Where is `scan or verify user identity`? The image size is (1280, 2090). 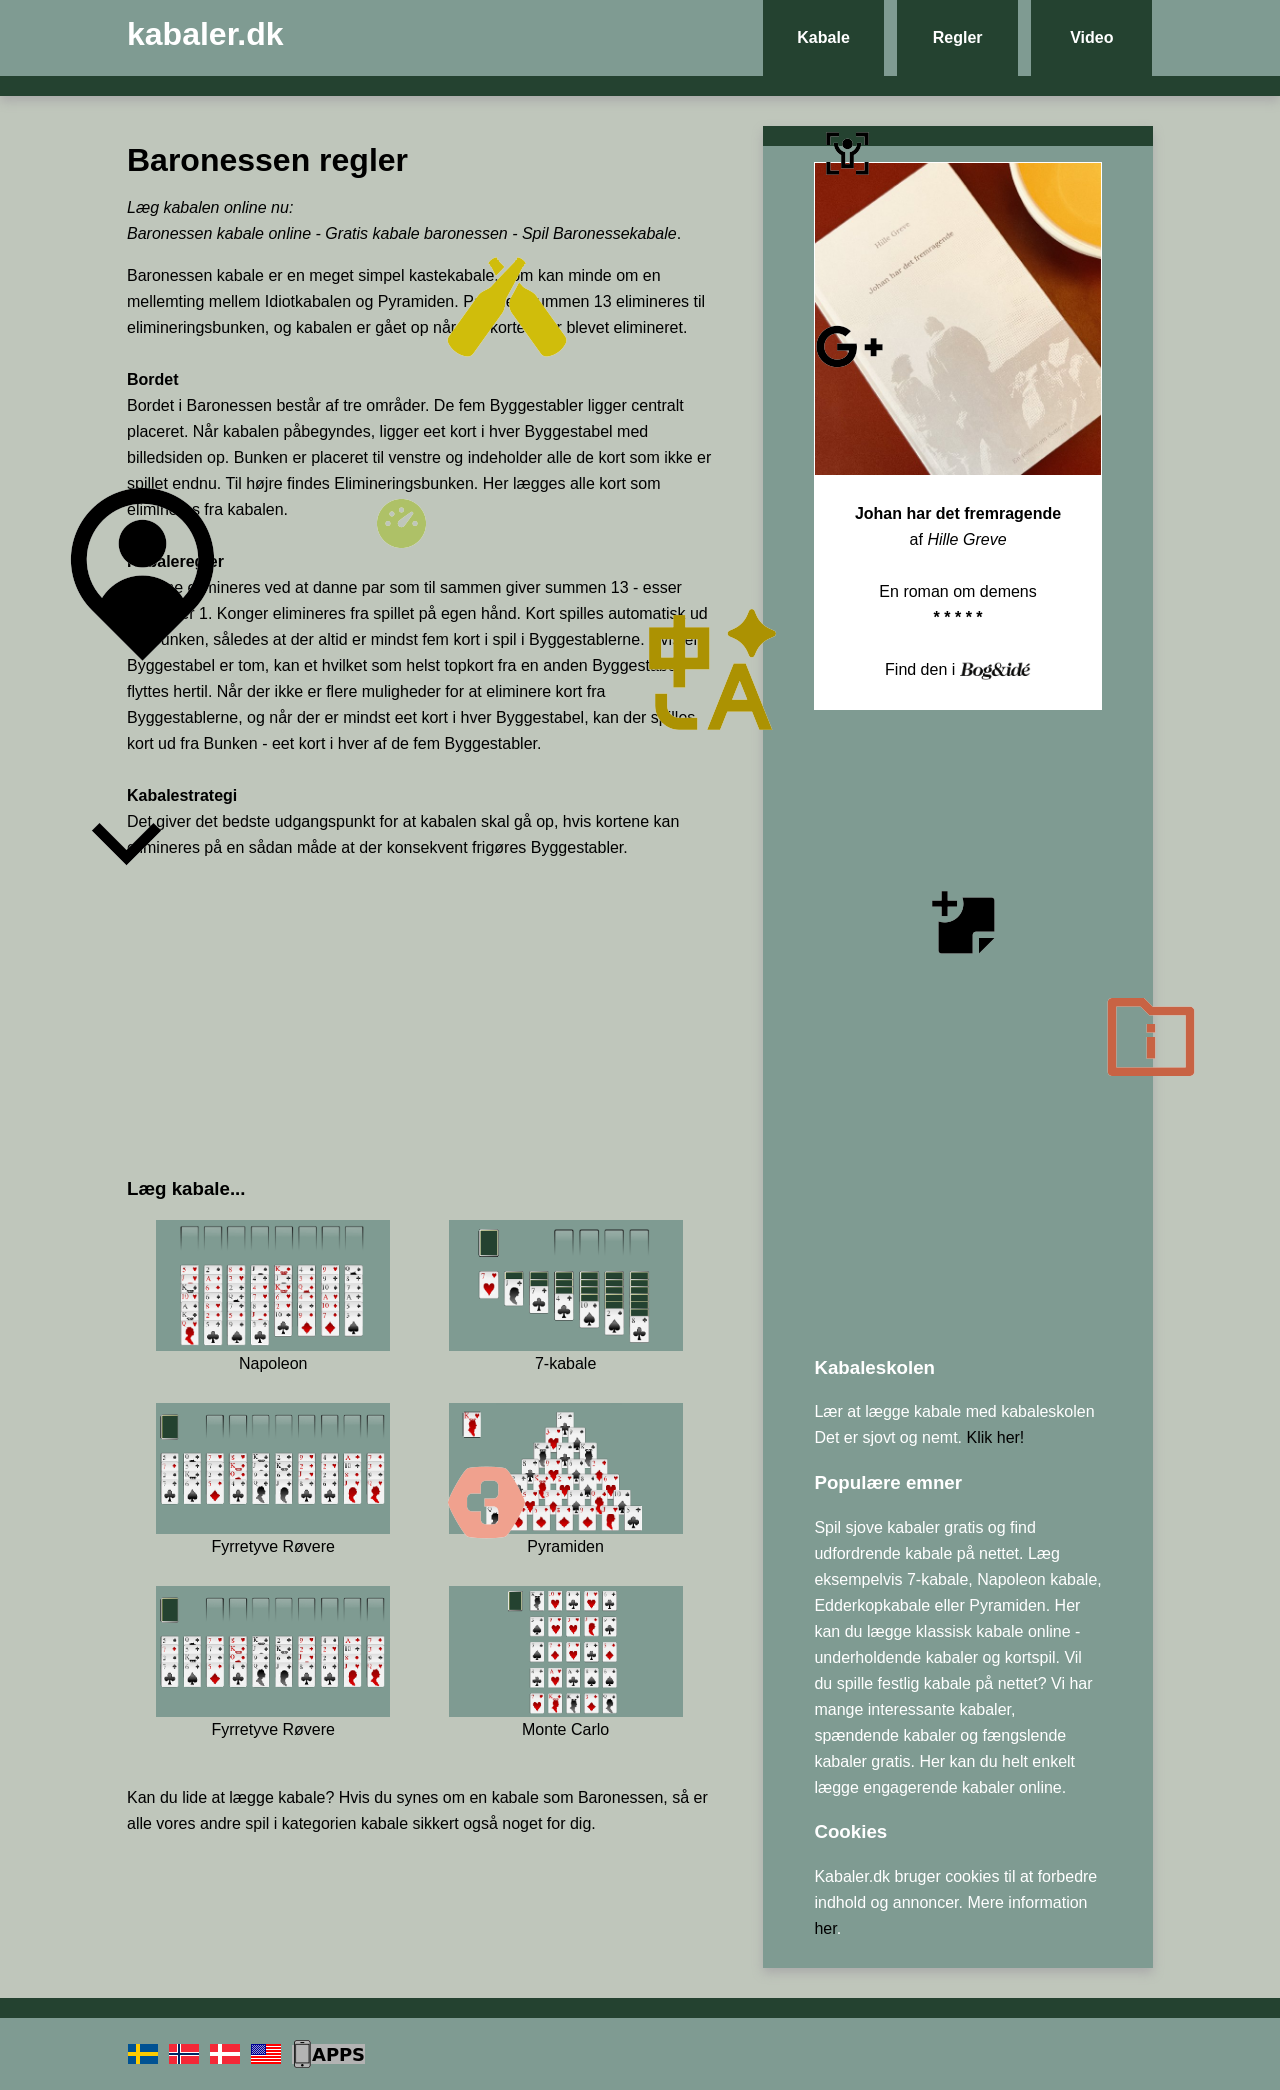 scan or verify user identity is located at coordinates (847, 153).